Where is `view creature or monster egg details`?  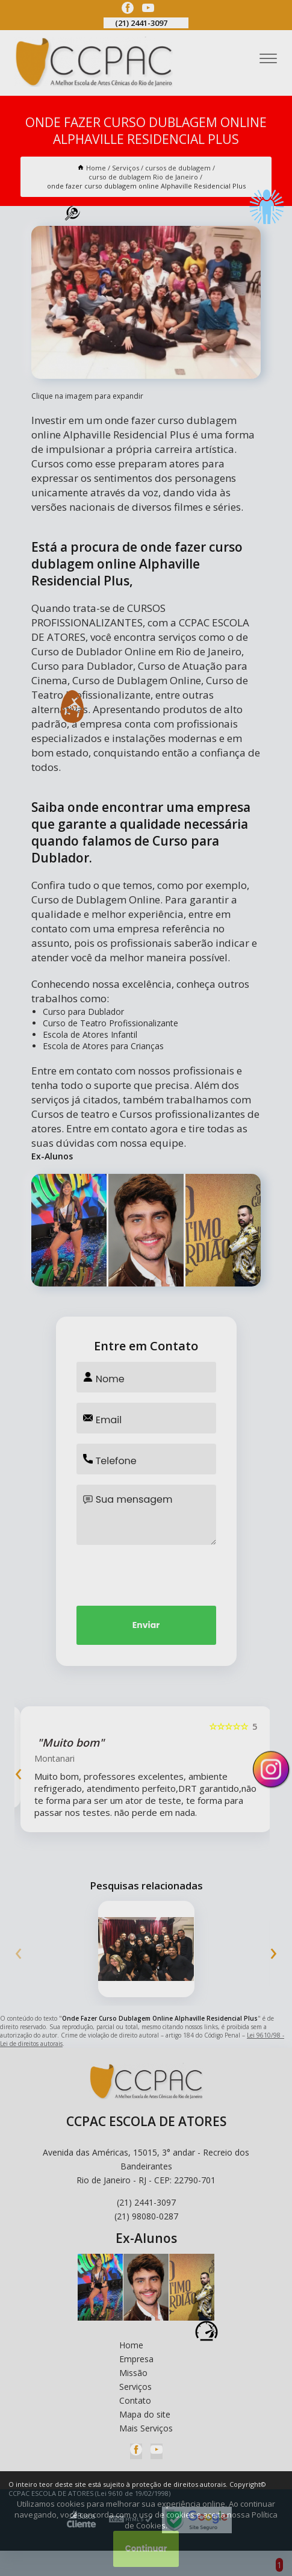
view creature or monster egg details is located at coordinates (72, 706).